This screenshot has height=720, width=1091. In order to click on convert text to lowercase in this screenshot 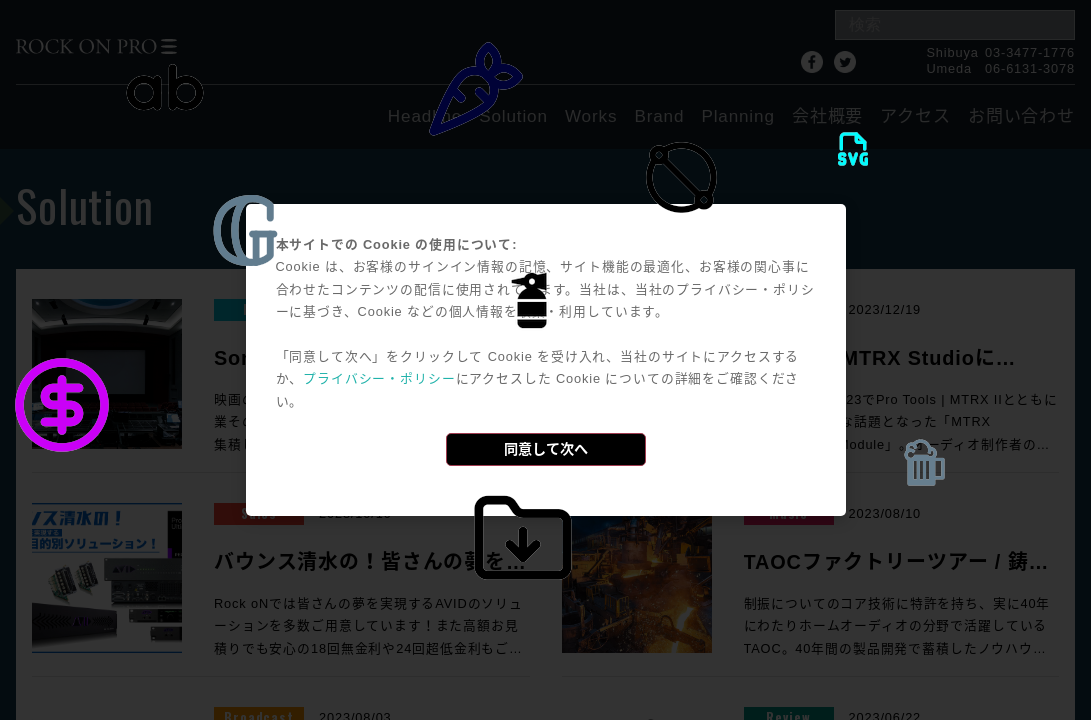, I will do `click(165, 91)`.